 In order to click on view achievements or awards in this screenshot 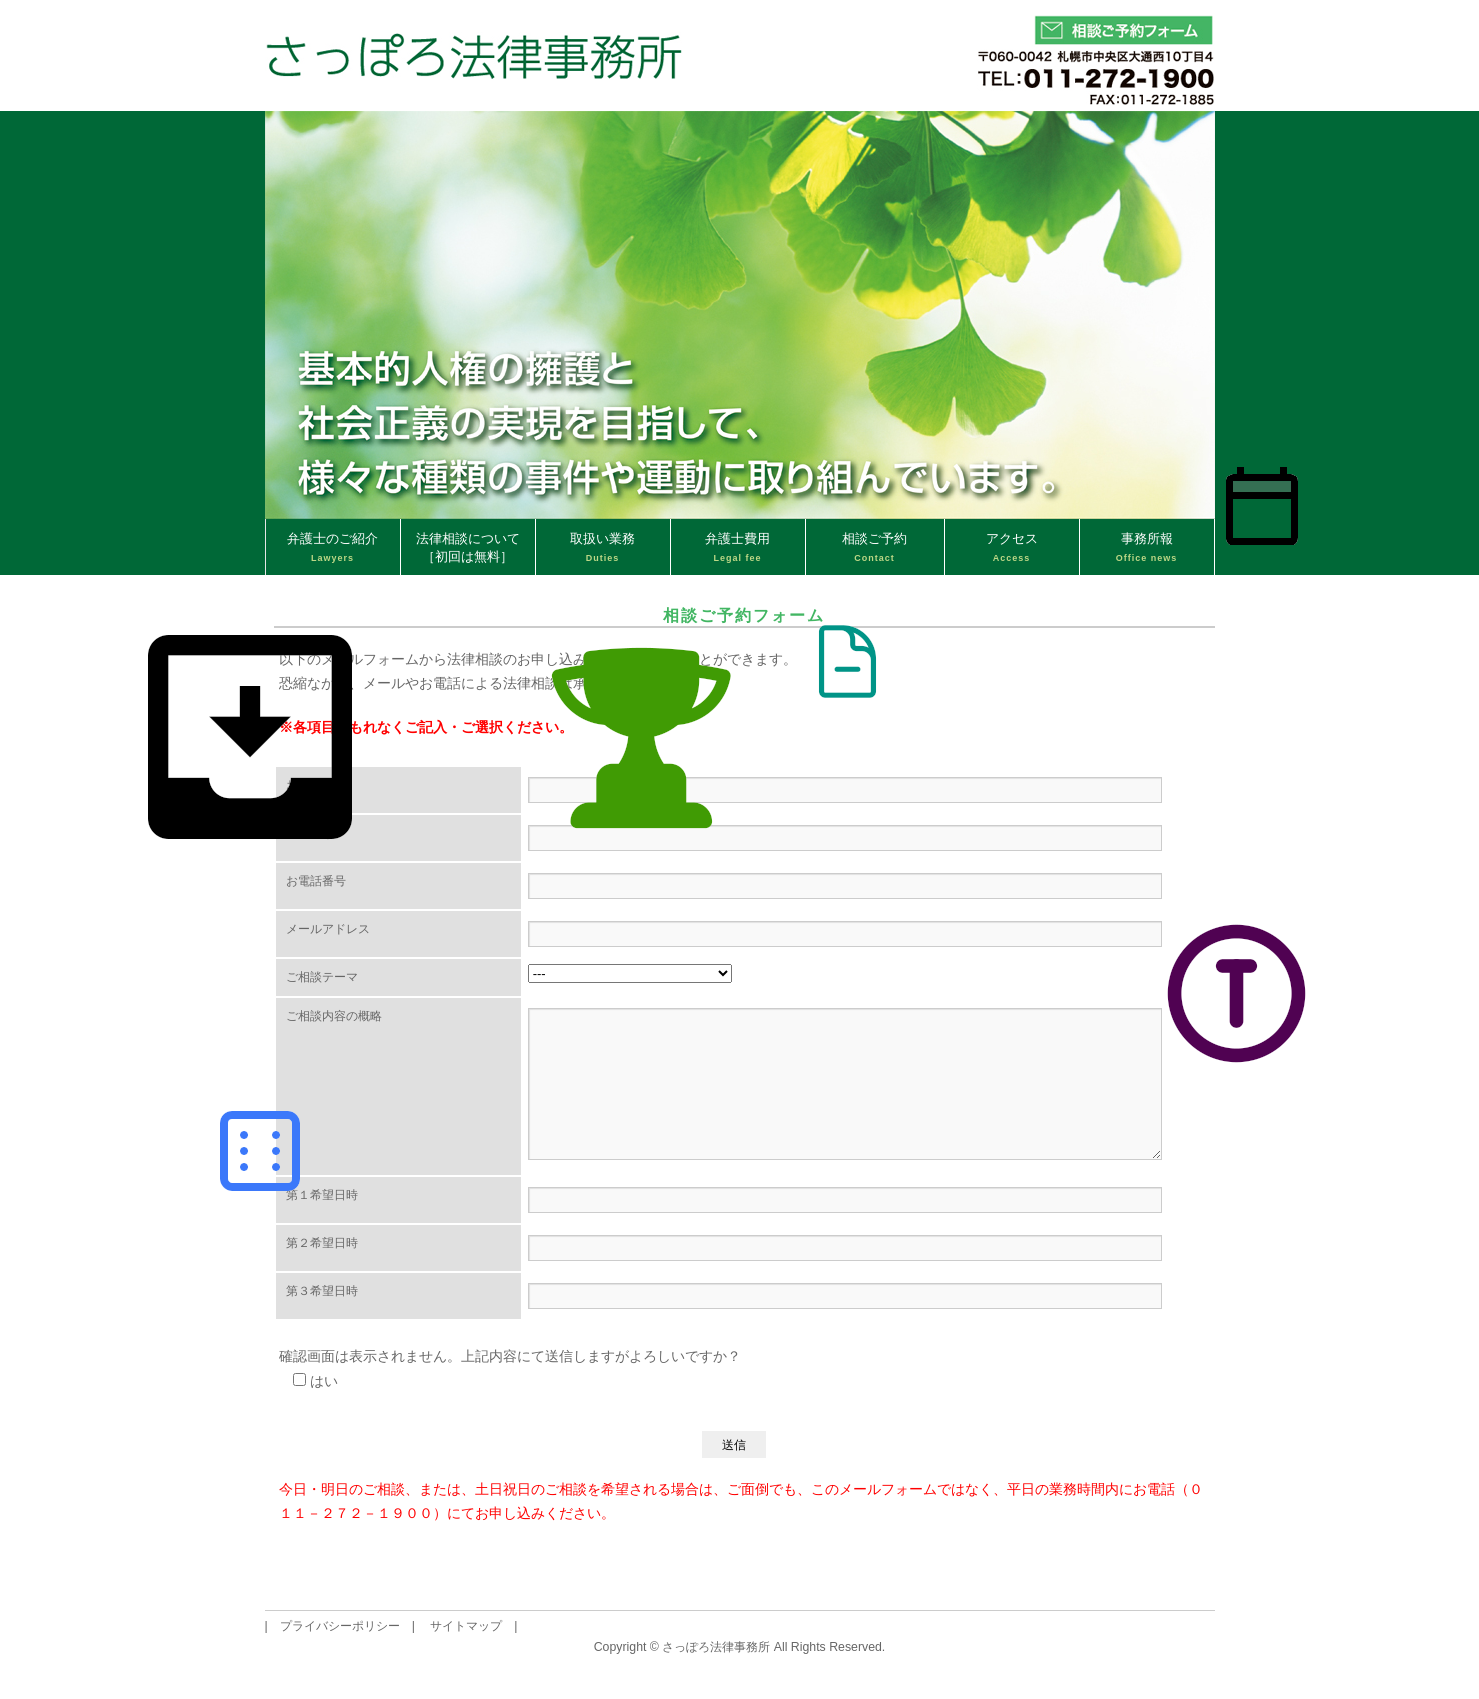, I will do `click(642, 738)`.